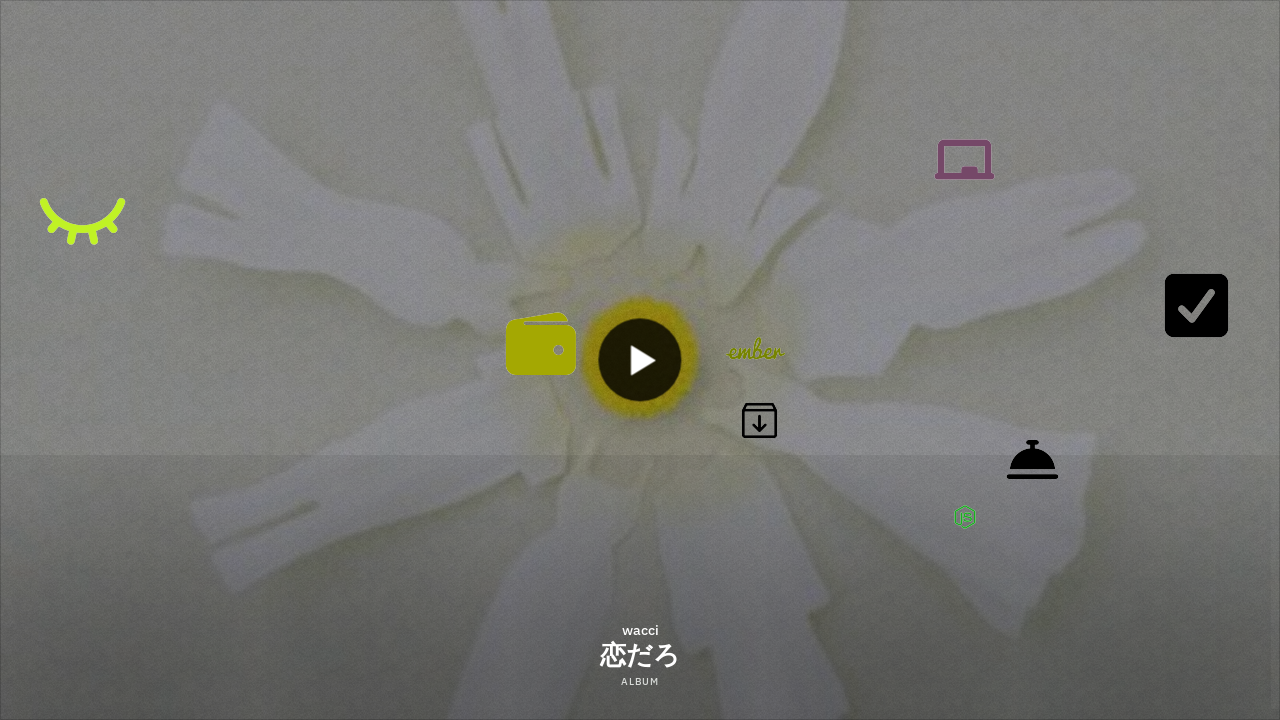 The height and width of the screenshot is (720, 1280). I want to click on hide password or sensitive content, so click(82, 217).